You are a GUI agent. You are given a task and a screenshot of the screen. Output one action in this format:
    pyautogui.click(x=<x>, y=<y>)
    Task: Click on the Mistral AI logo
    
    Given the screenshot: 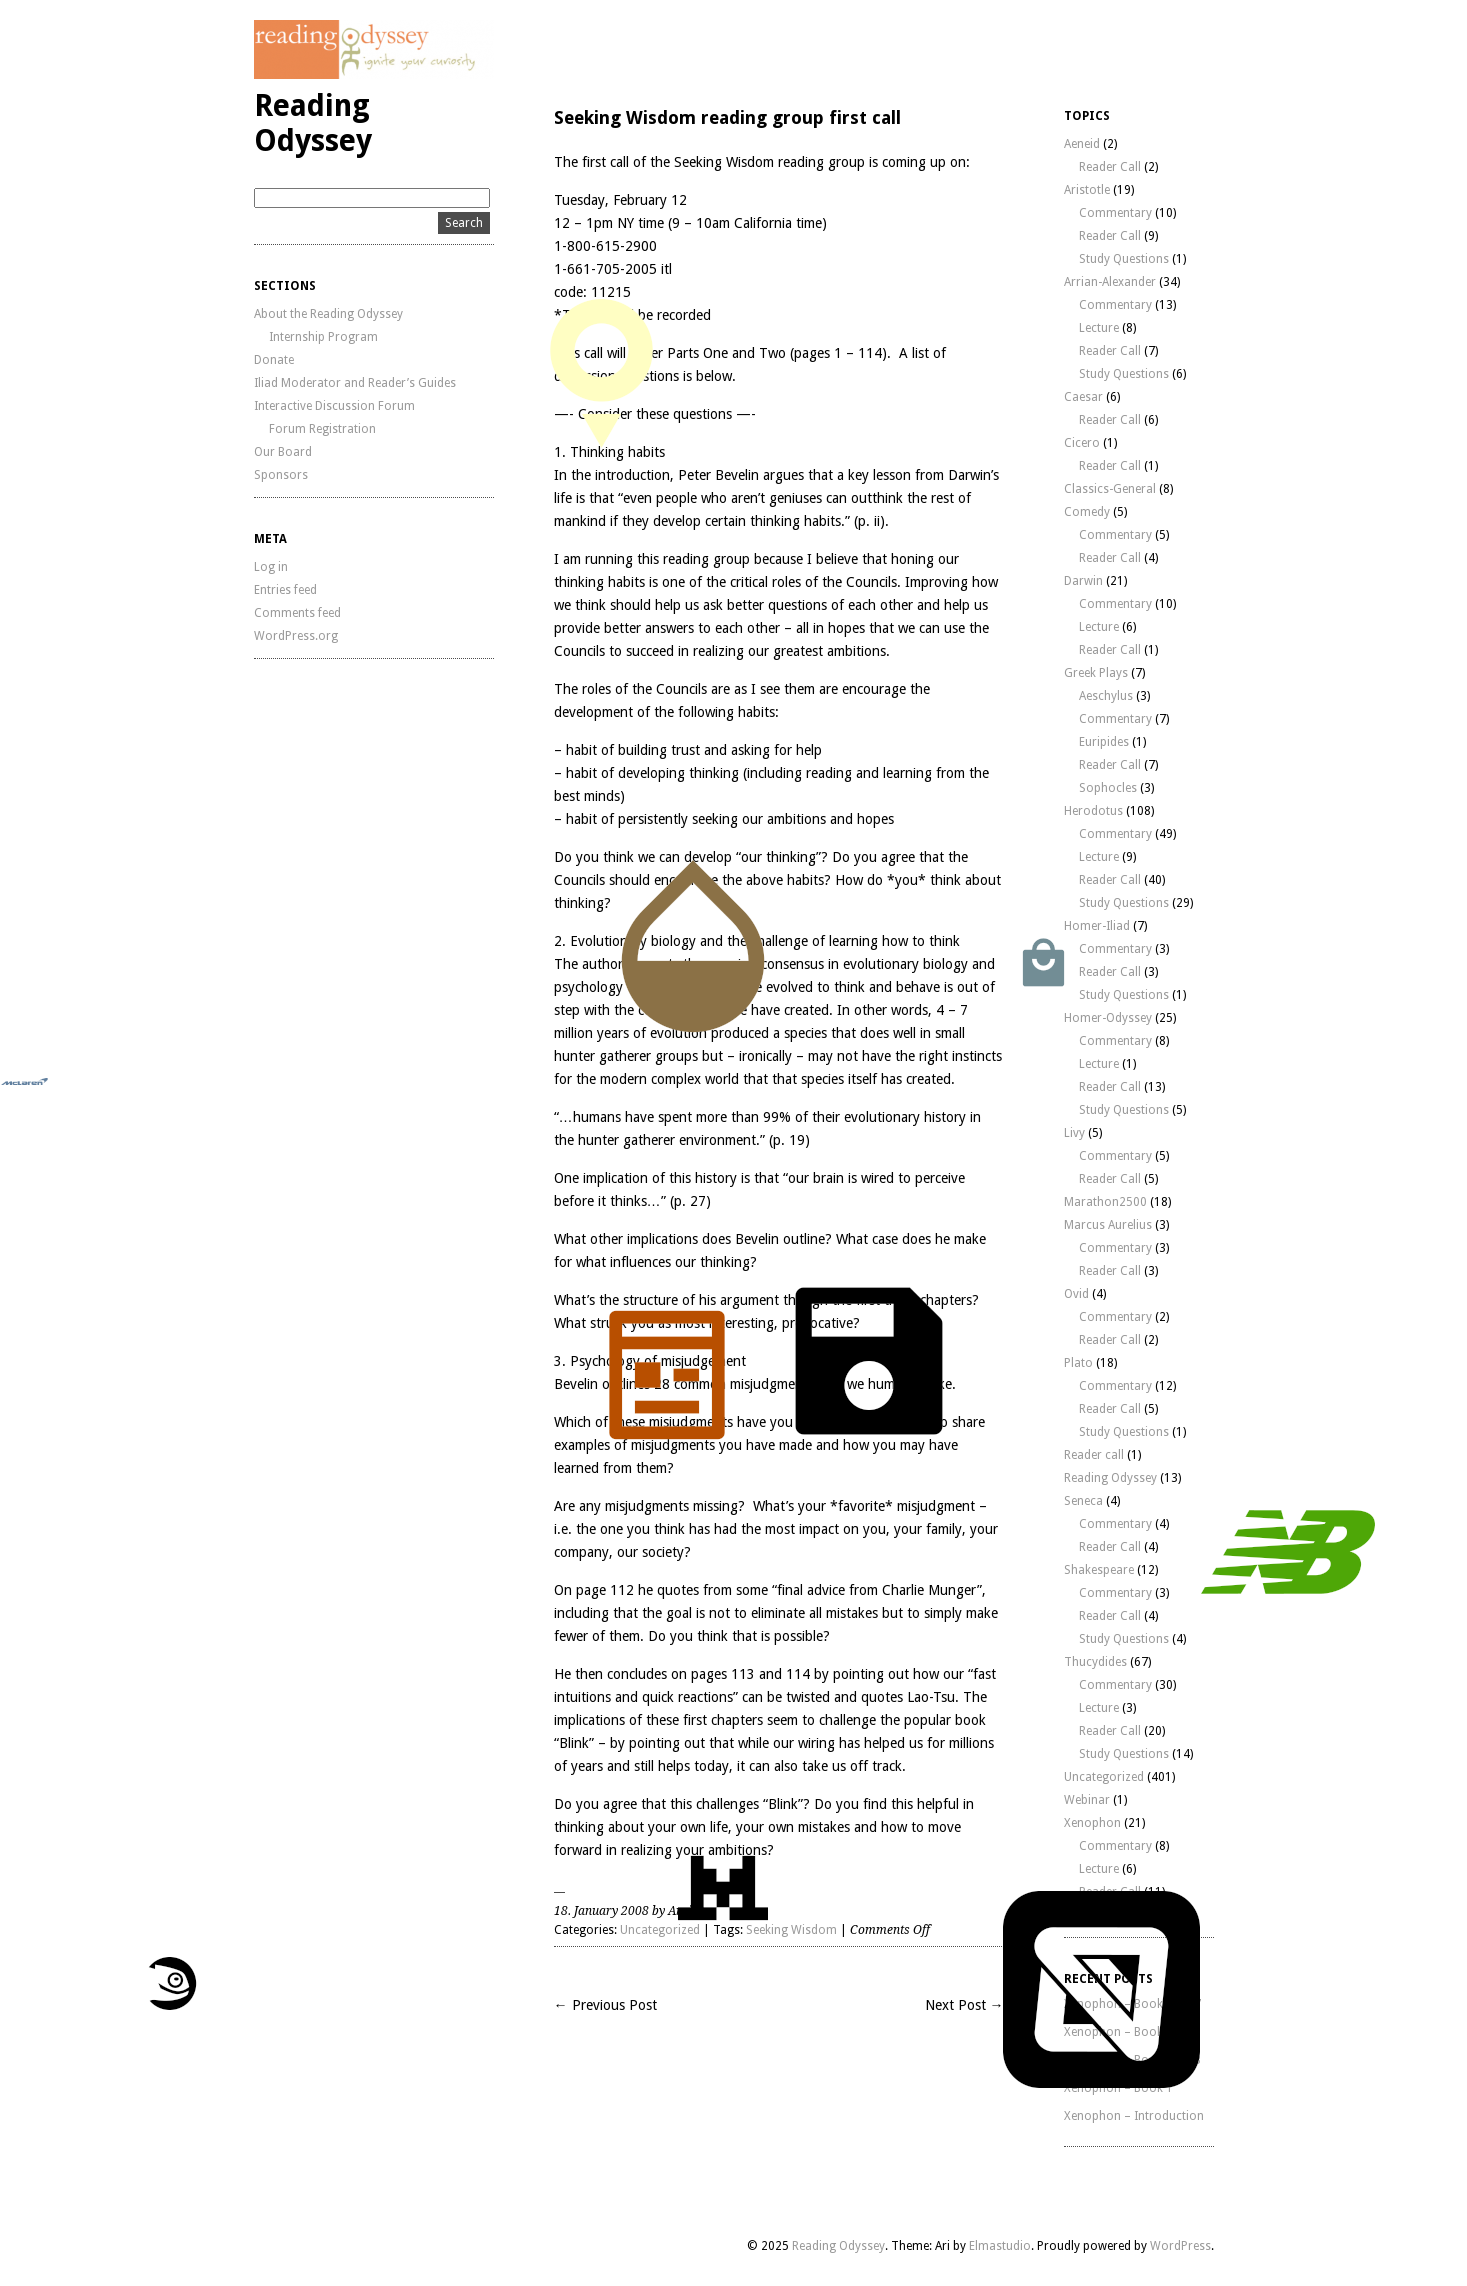 What is the action you would take?
    pyautogui.click(x=723, y=1888)
    